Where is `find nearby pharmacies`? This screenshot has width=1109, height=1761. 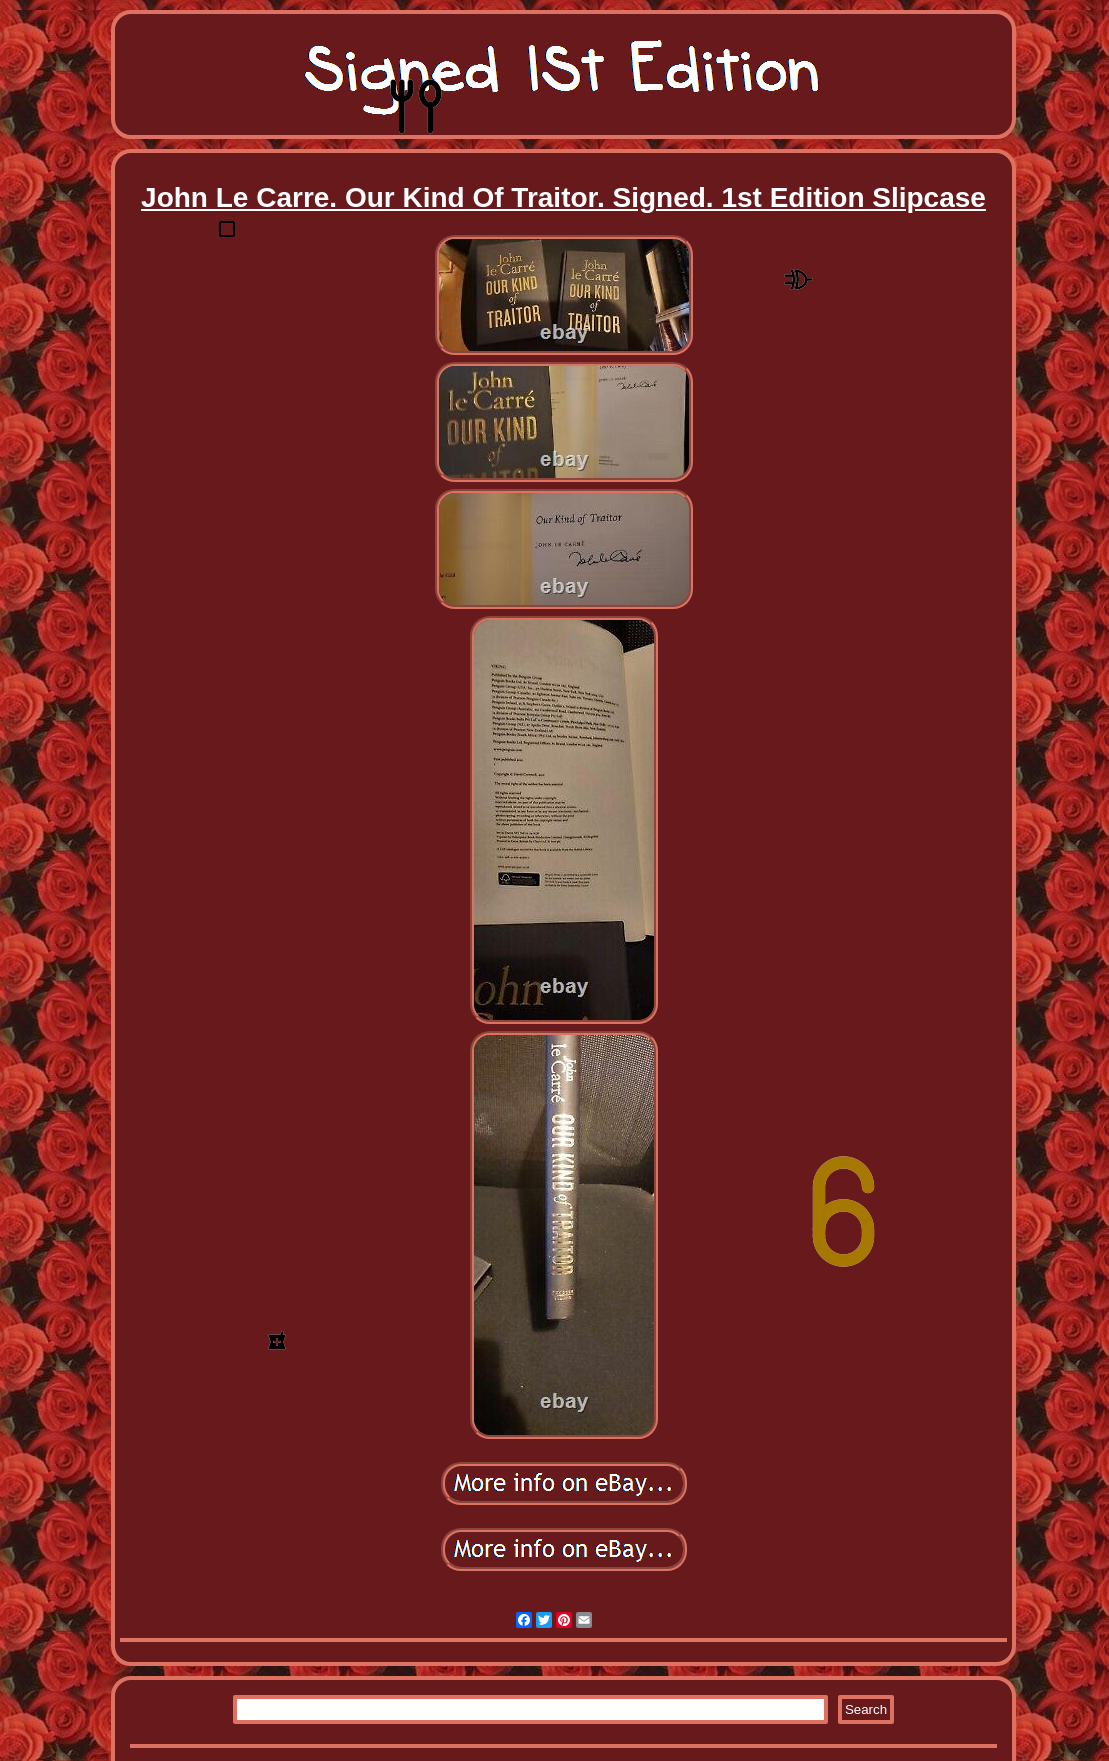
find nearby pharmacies is located at coordinates (277, 1341).